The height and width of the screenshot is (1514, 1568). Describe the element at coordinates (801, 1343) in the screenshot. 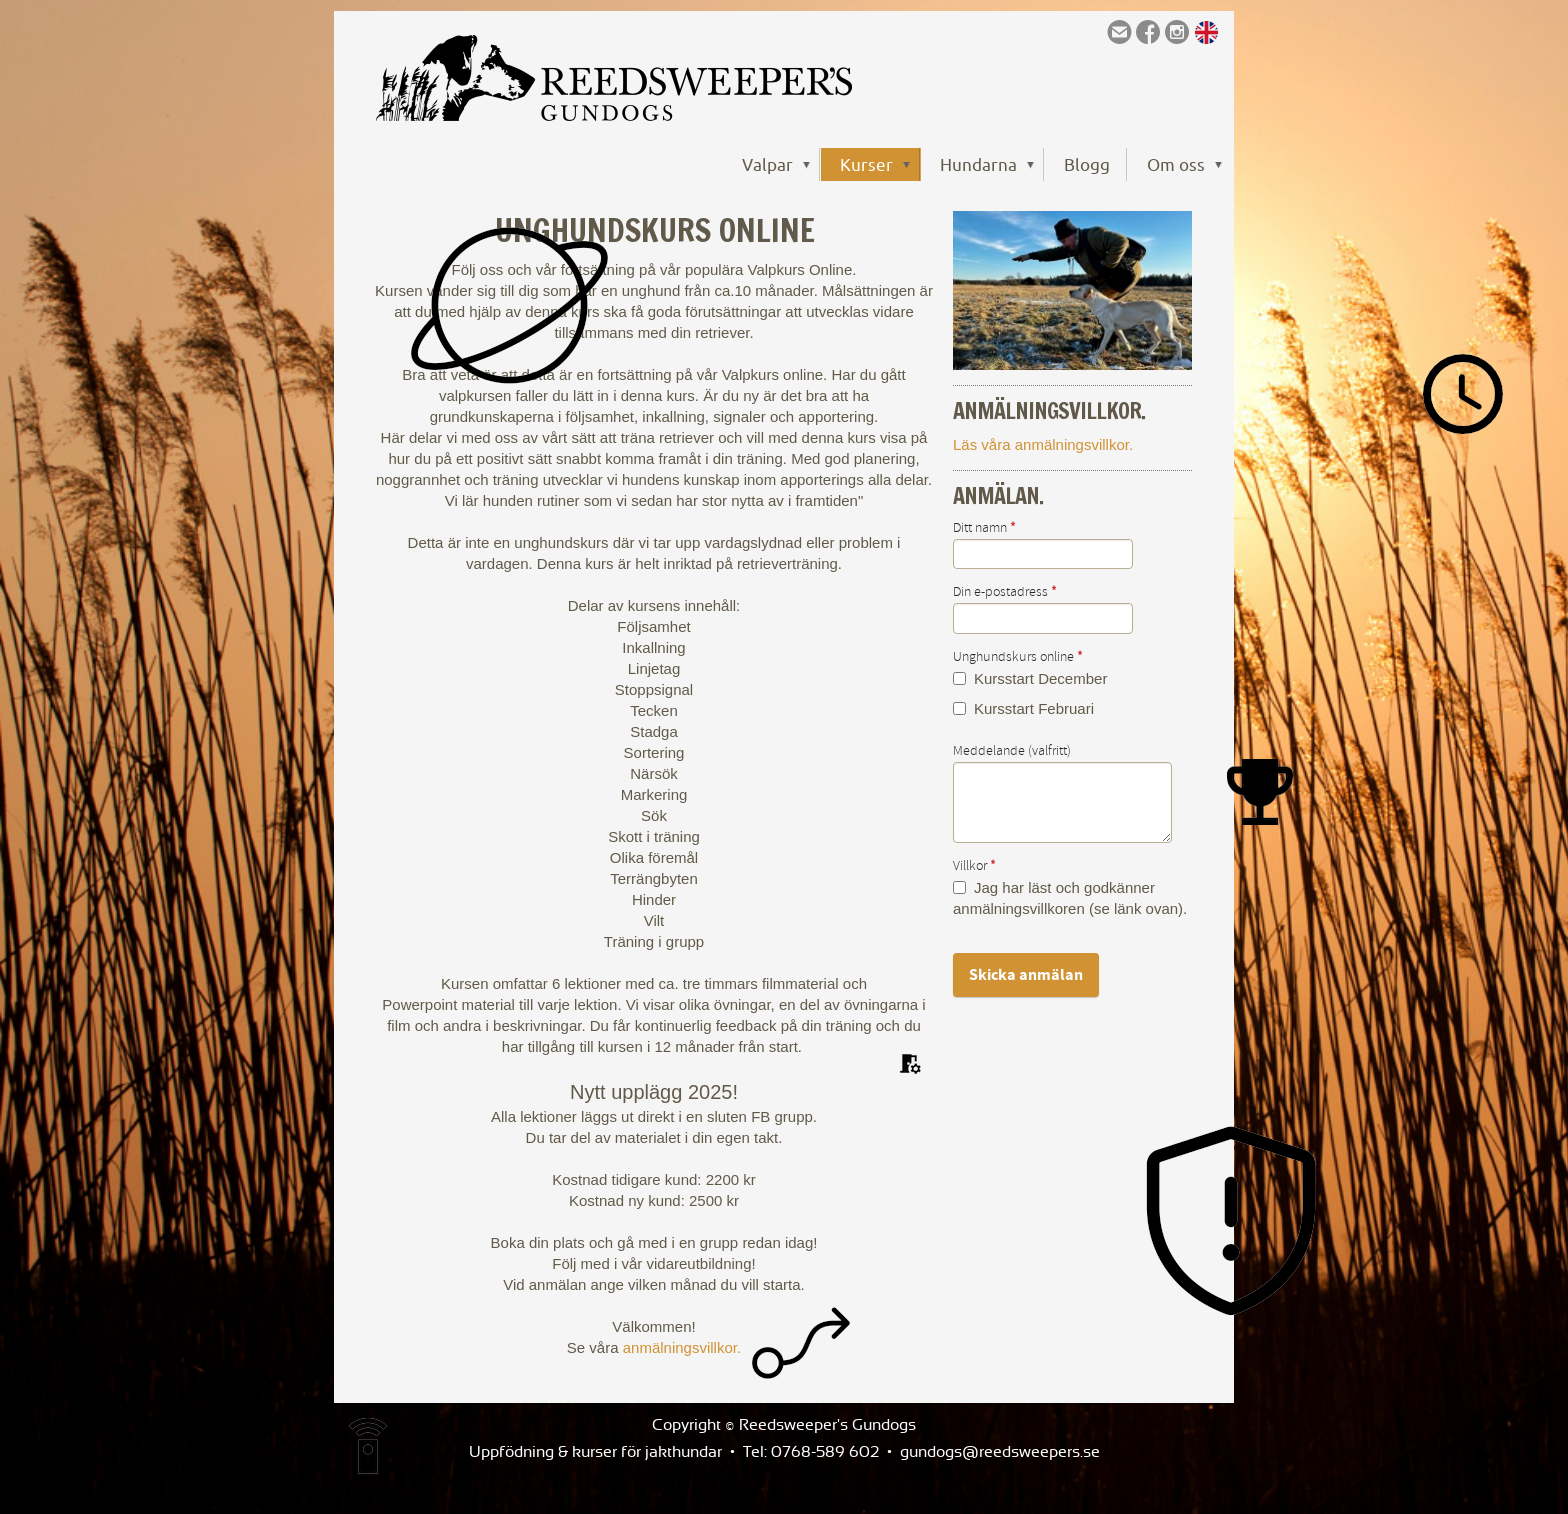

I see `indicates a workflow or process flow direction` at that location.